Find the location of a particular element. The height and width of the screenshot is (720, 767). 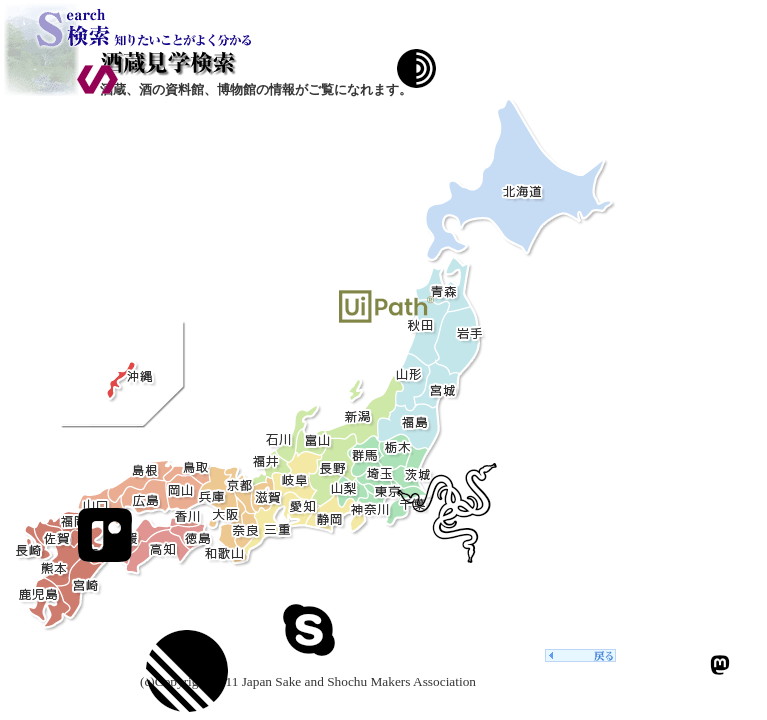

polymer project logo is located at coordinates (97, 79).